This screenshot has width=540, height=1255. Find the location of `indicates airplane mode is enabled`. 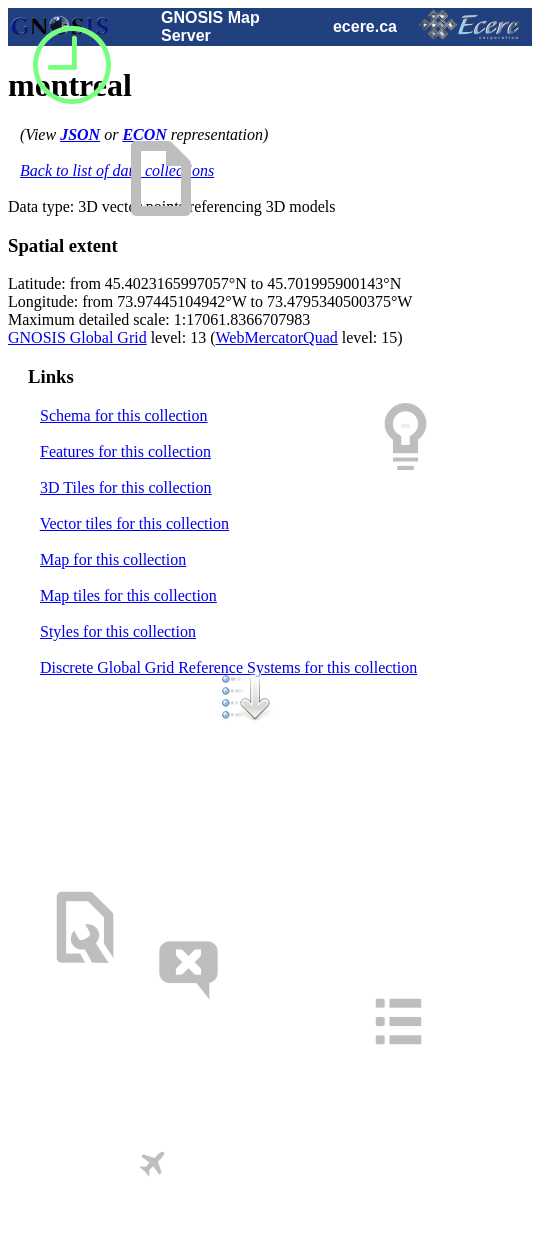

indicates airplane mode is enabled is located at coordinates (152, 1164).